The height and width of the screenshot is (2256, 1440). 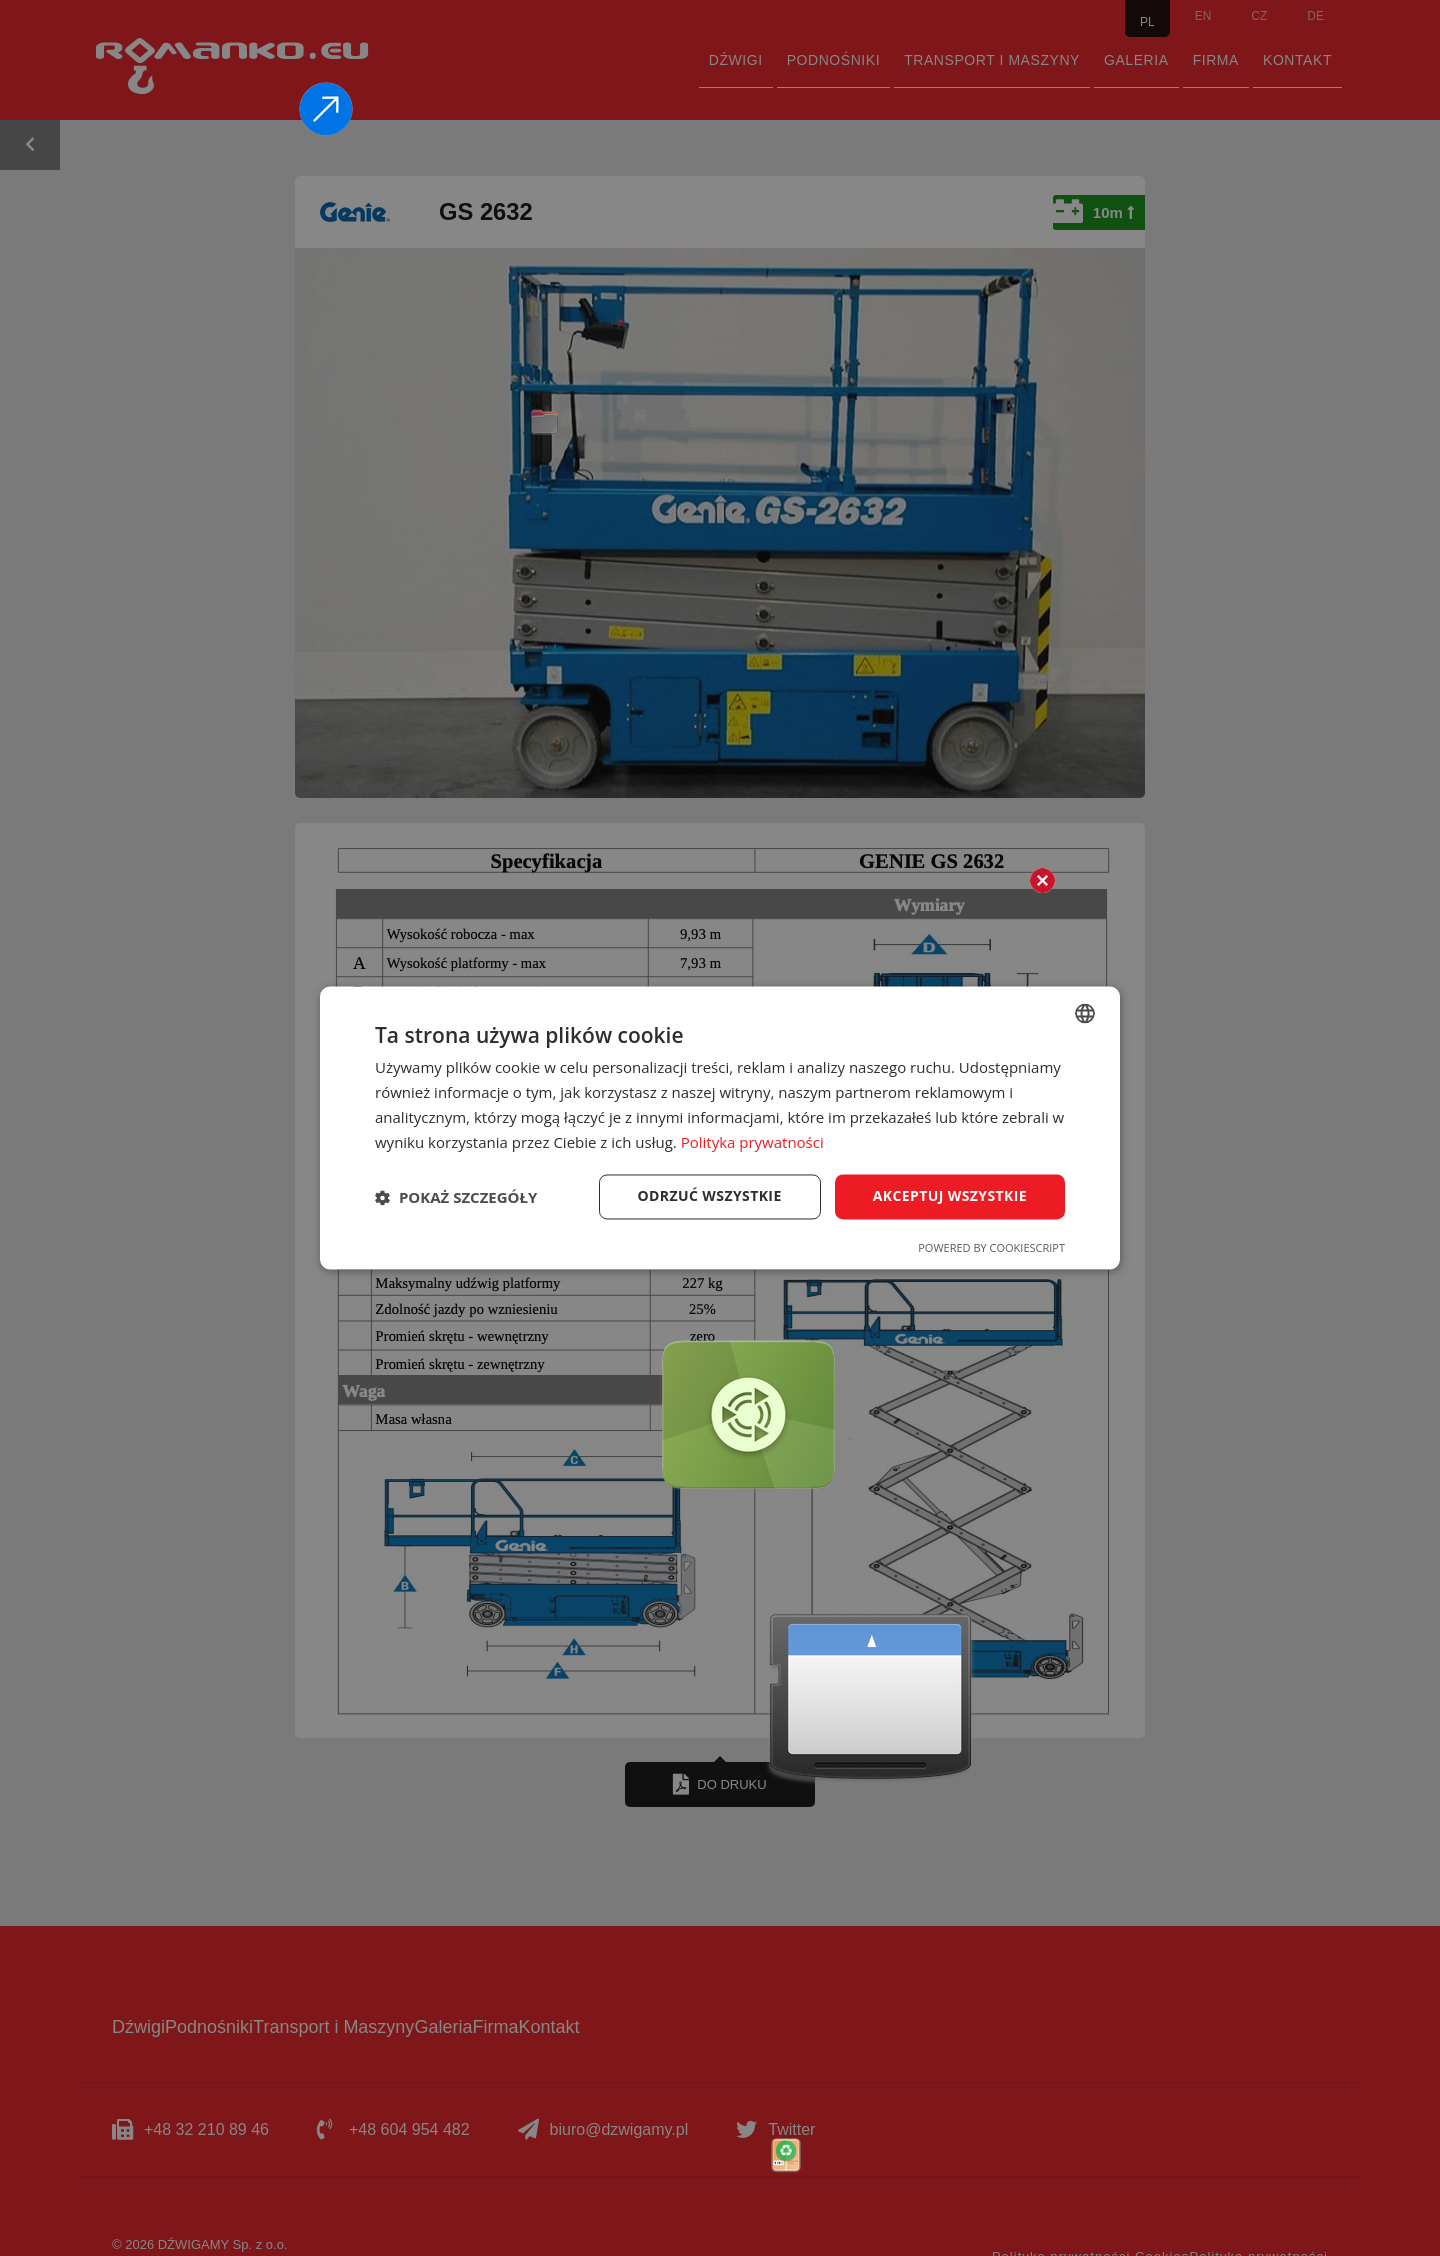 I want to click on open adobe xd application, so click(x=870, y=1696).